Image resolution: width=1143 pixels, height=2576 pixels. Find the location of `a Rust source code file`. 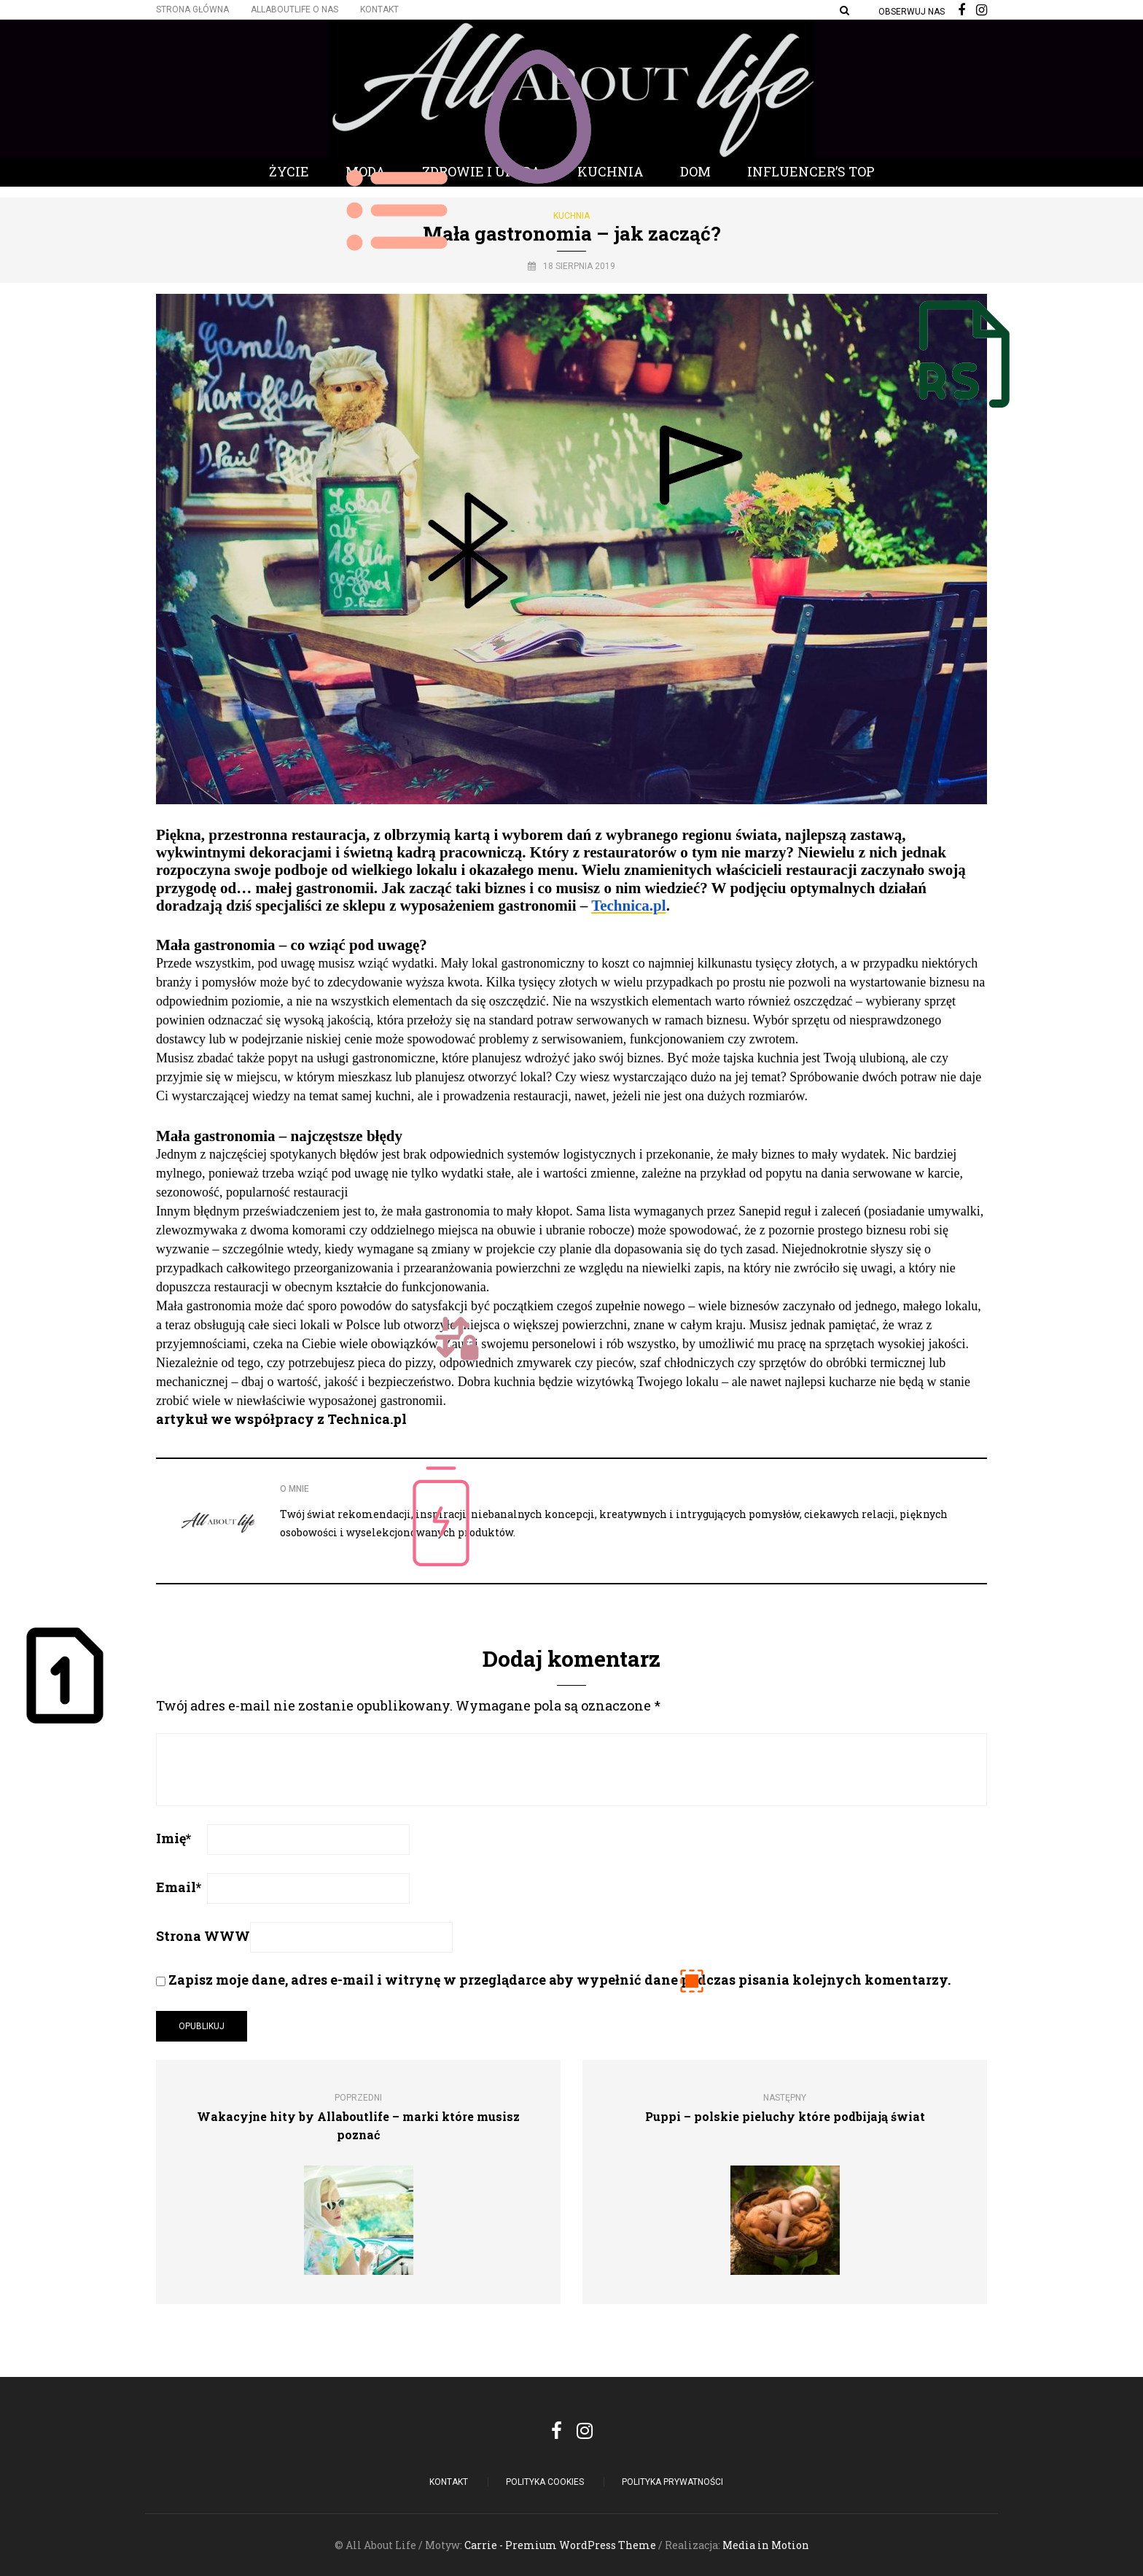

a Rust source code file is located at coordinates (964, 354).